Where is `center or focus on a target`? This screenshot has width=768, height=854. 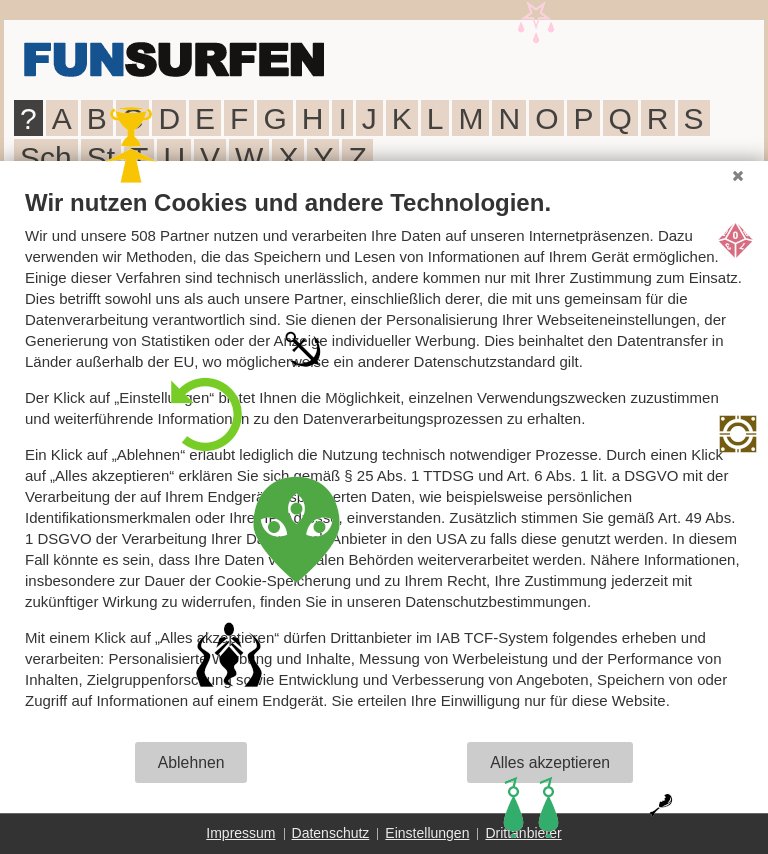
center or focus on a target is located at coordinates (738, 434).